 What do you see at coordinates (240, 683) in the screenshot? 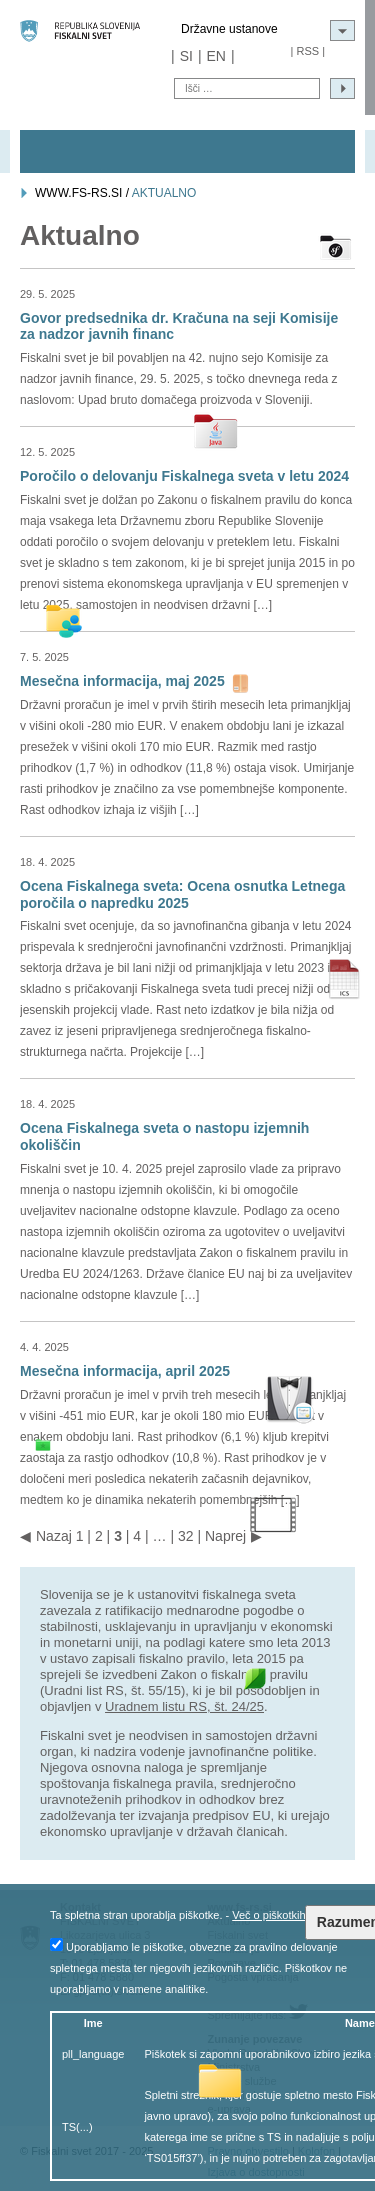
I see `compressed or archived file type indicator` at bounding box center [240, 683].